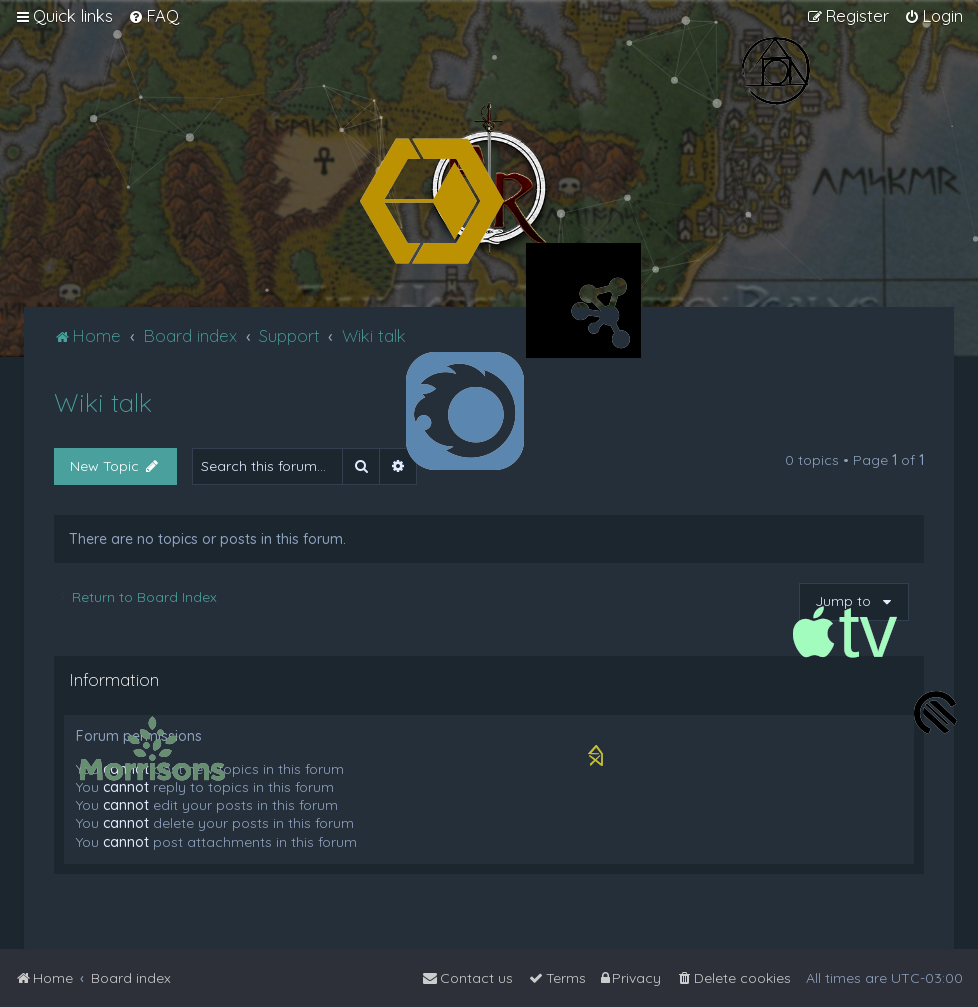  Describe the element at coordinates (152, 748) in the screenshot. I see `morrisons supermarket app or website` at that location.